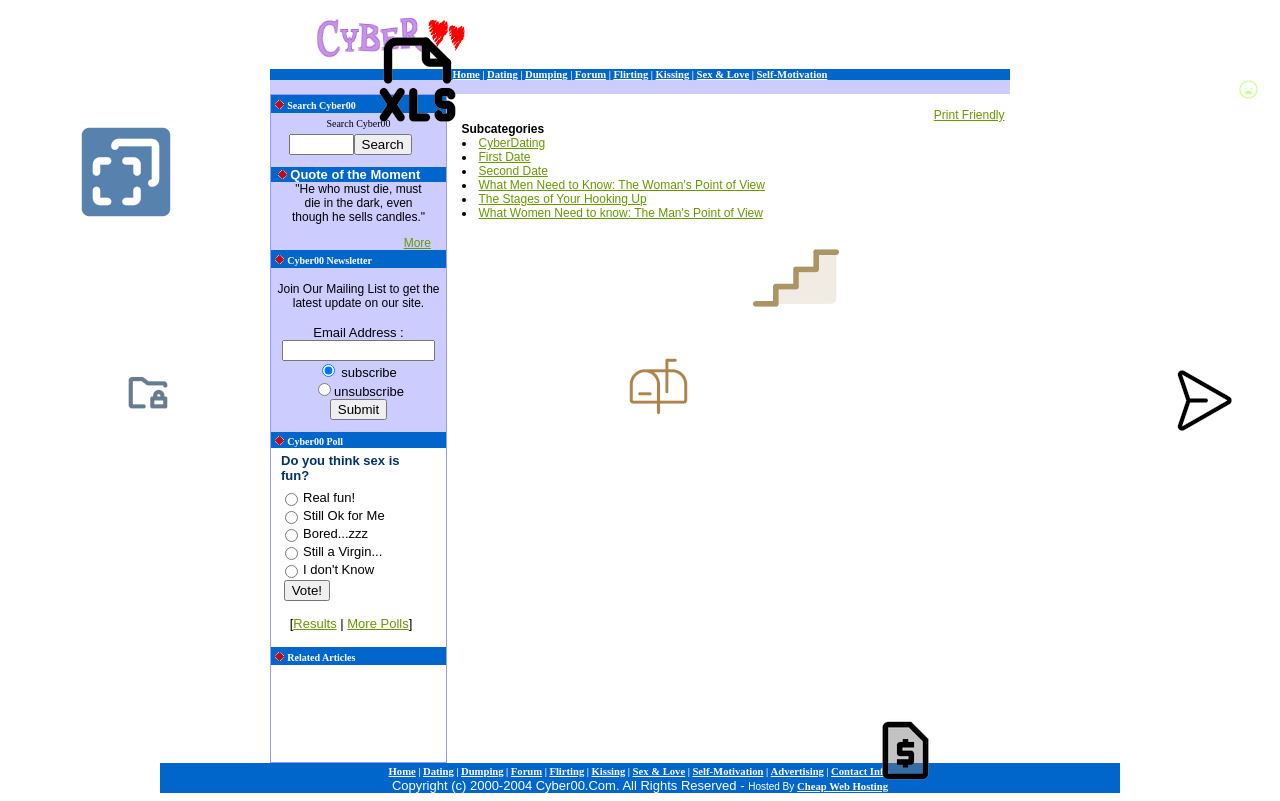  I want to click on view invoice or billing document, so click(905, 750).